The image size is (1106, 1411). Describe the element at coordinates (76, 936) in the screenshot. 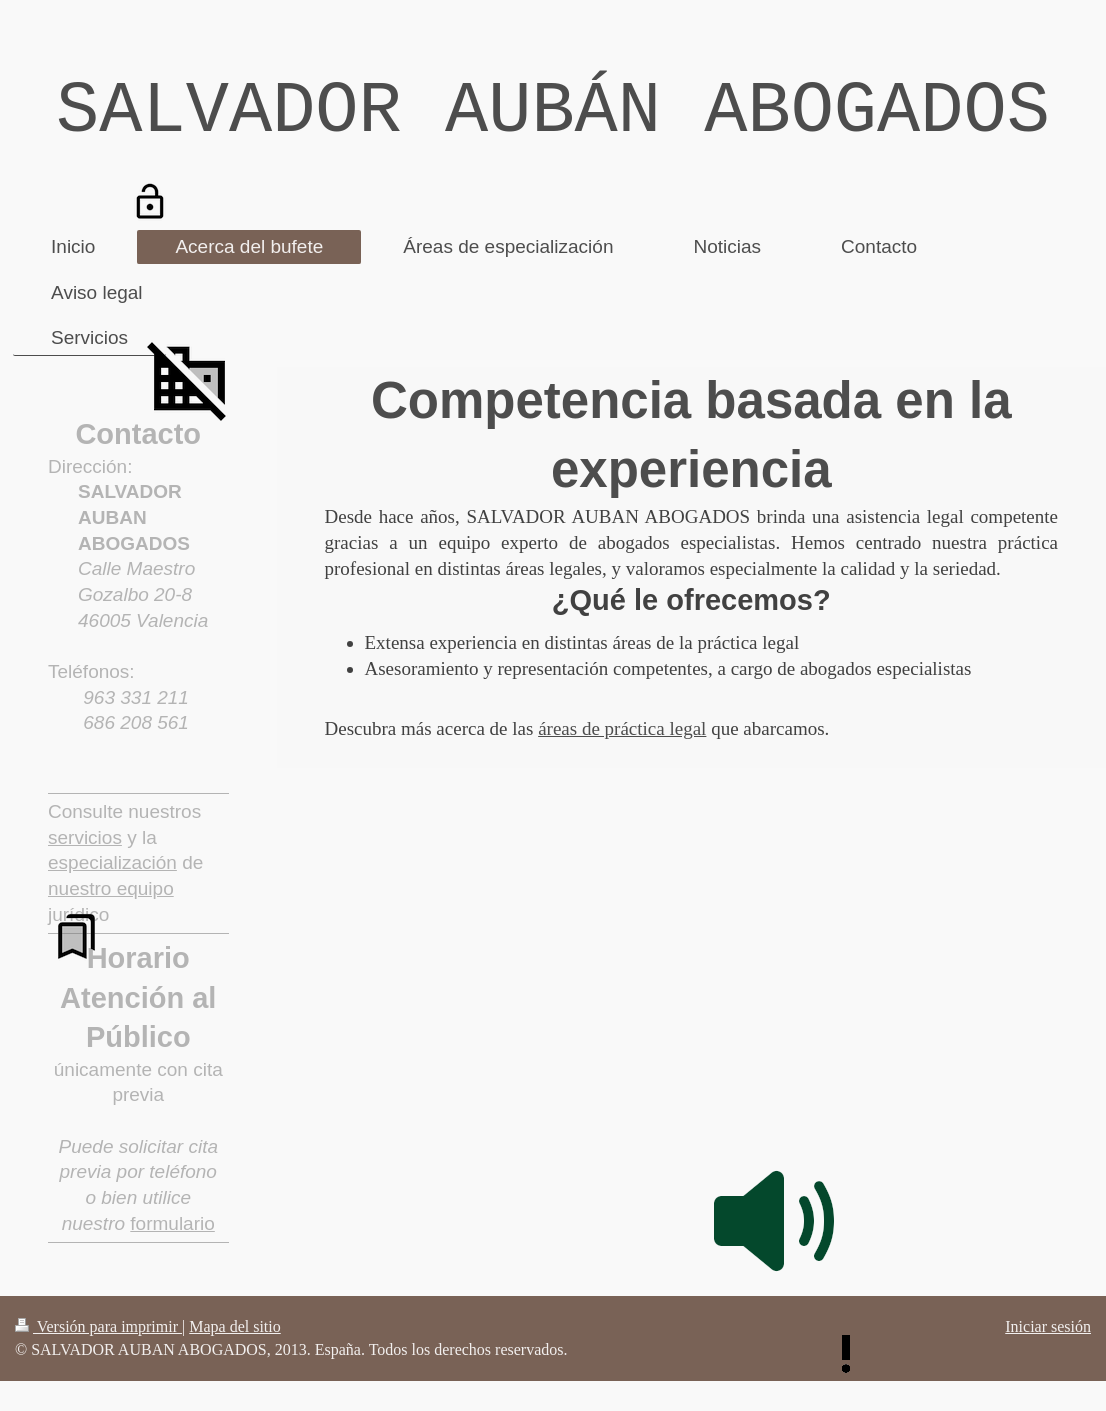

I see `view your saved bookmarks` at that location.